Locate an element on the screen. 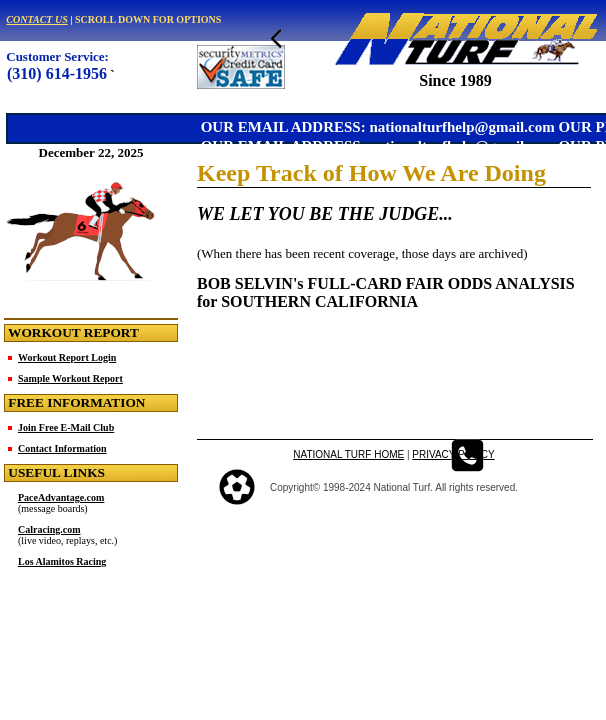 The image size is (606, 720). access sports or football content is located at coordinates (237, 487).